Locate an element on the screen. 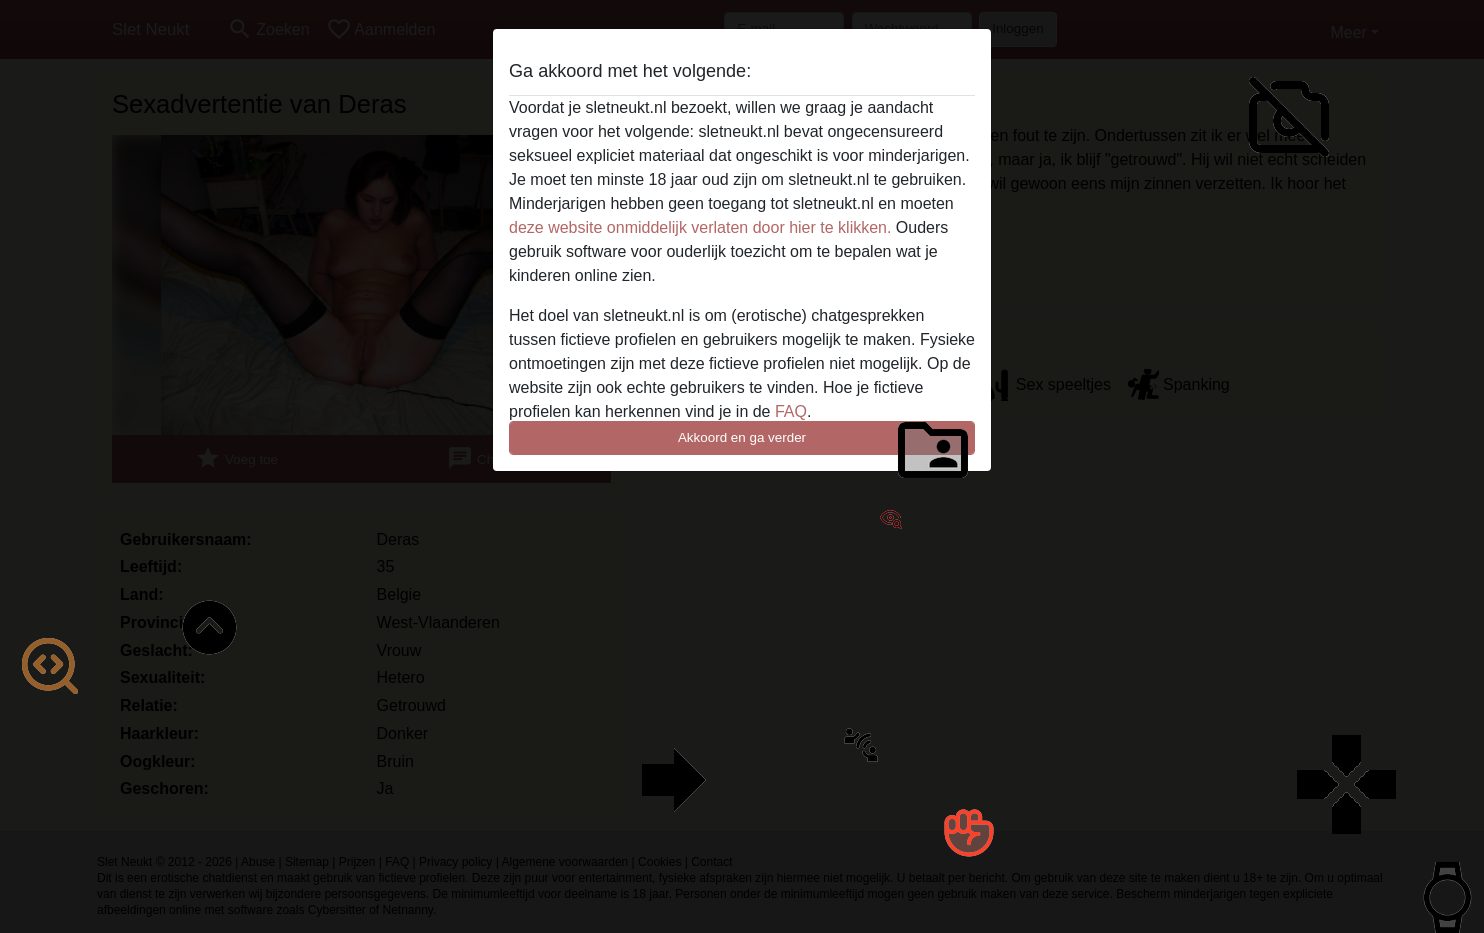 The height and width of the screenshot is (933, 1484). forward an email or message is located at coordinates (674, 780).